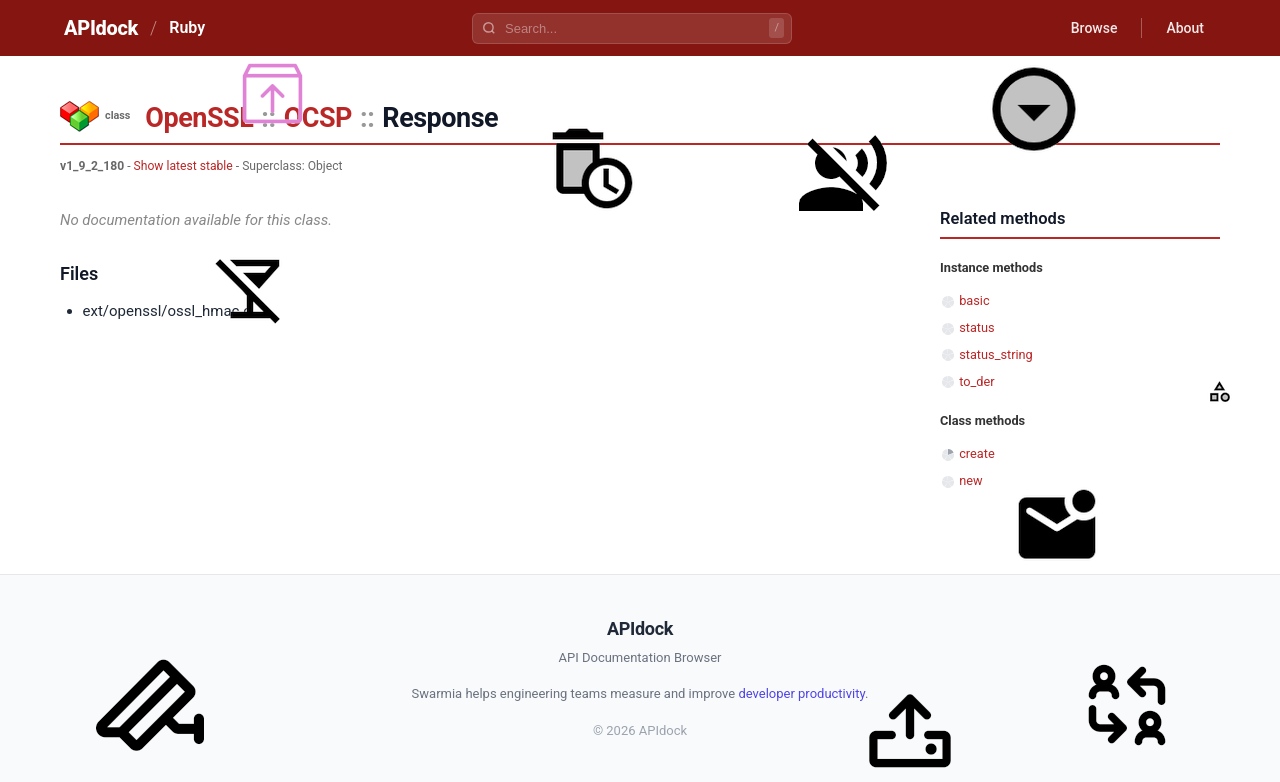  What do you see at coordinates (843, 175) in the screenshot?
I see `mute voiceover or text-to-speech` at bounding box center [843, 175].